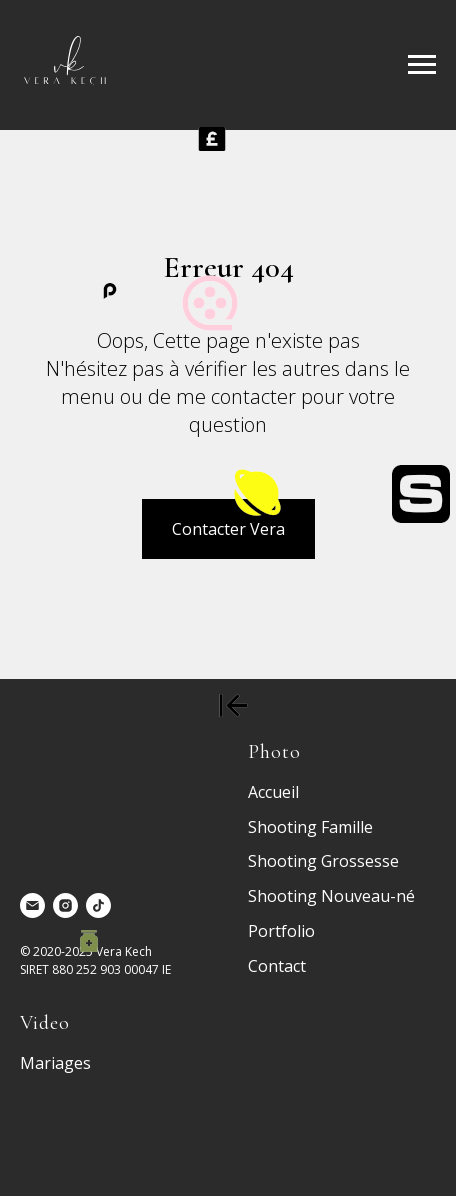 The width and height of the screenshot is (456, 1196). Describe the element at coordinates (256, 493) in the screenshot. I see `explore global or worldwide content` at that location.